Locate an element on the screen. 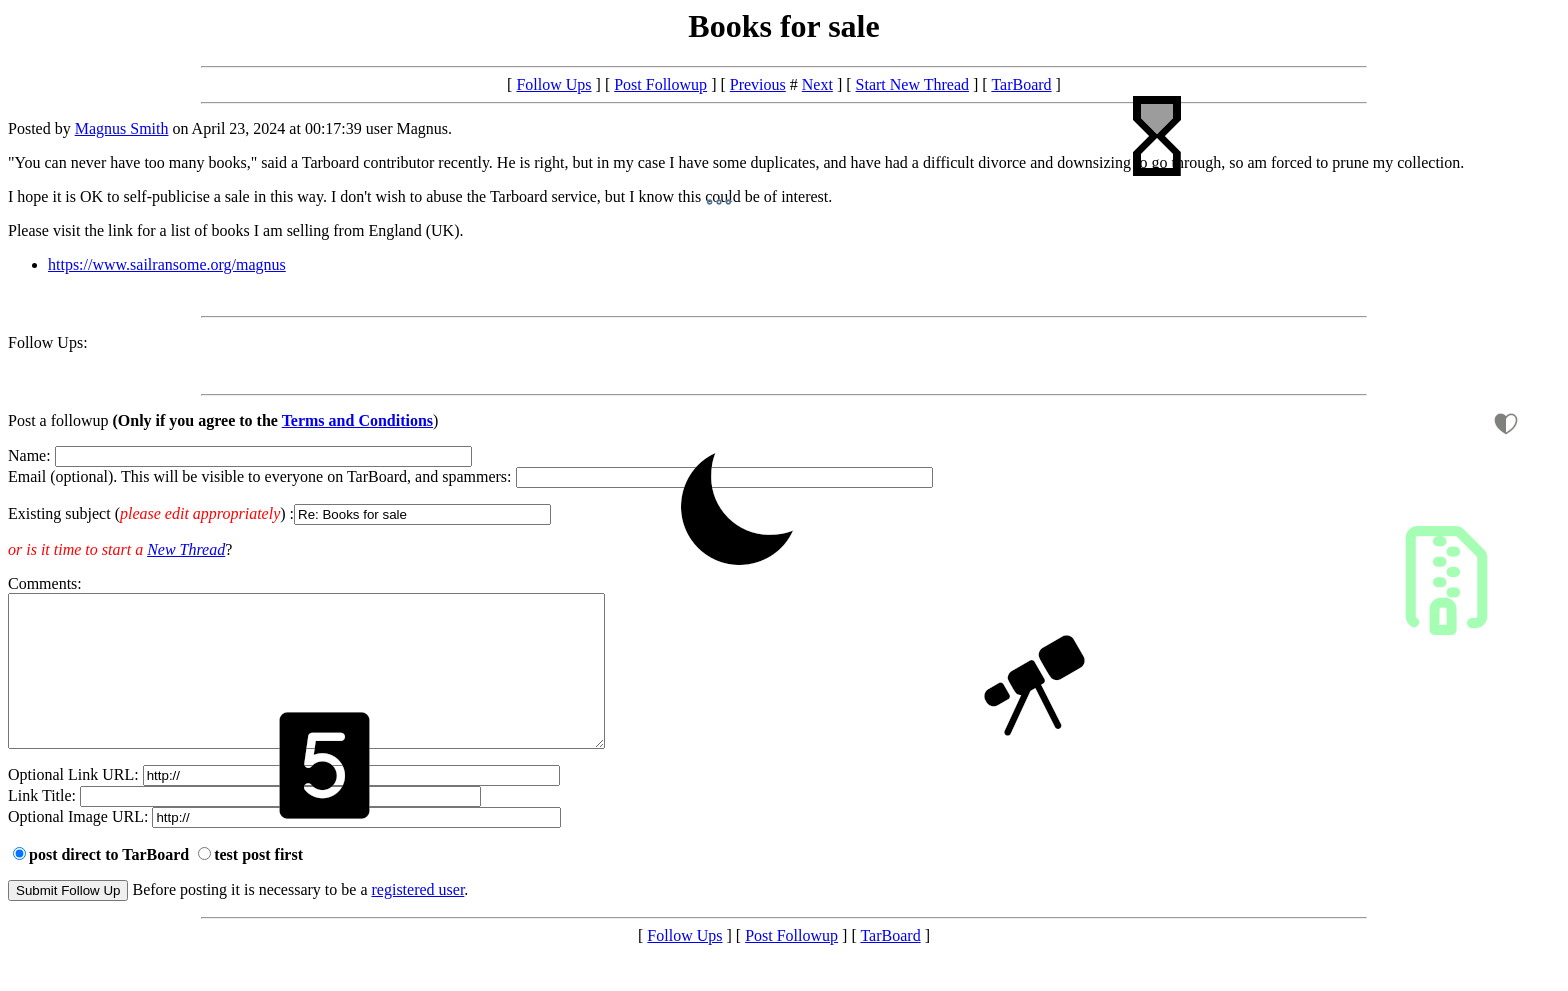 The image size is (1568, 991). indicates time remaining or process starting is located at coordinates (1157, 136).